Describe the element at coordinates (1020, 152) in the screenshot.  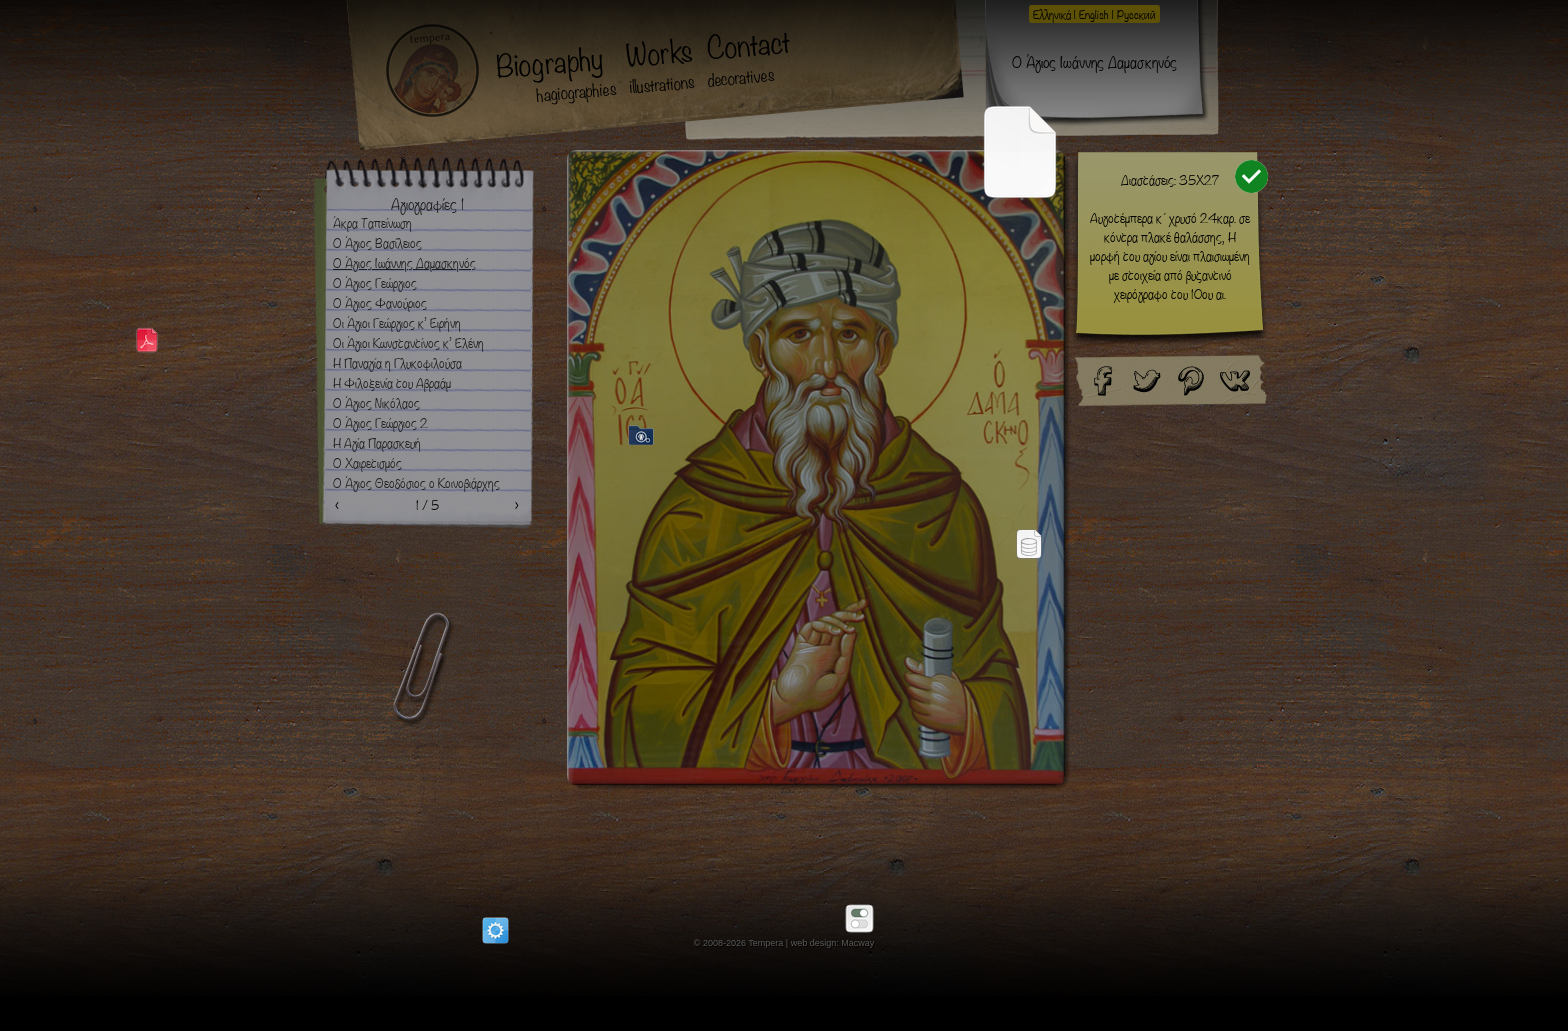
I see `an empty or blank document` at that location.